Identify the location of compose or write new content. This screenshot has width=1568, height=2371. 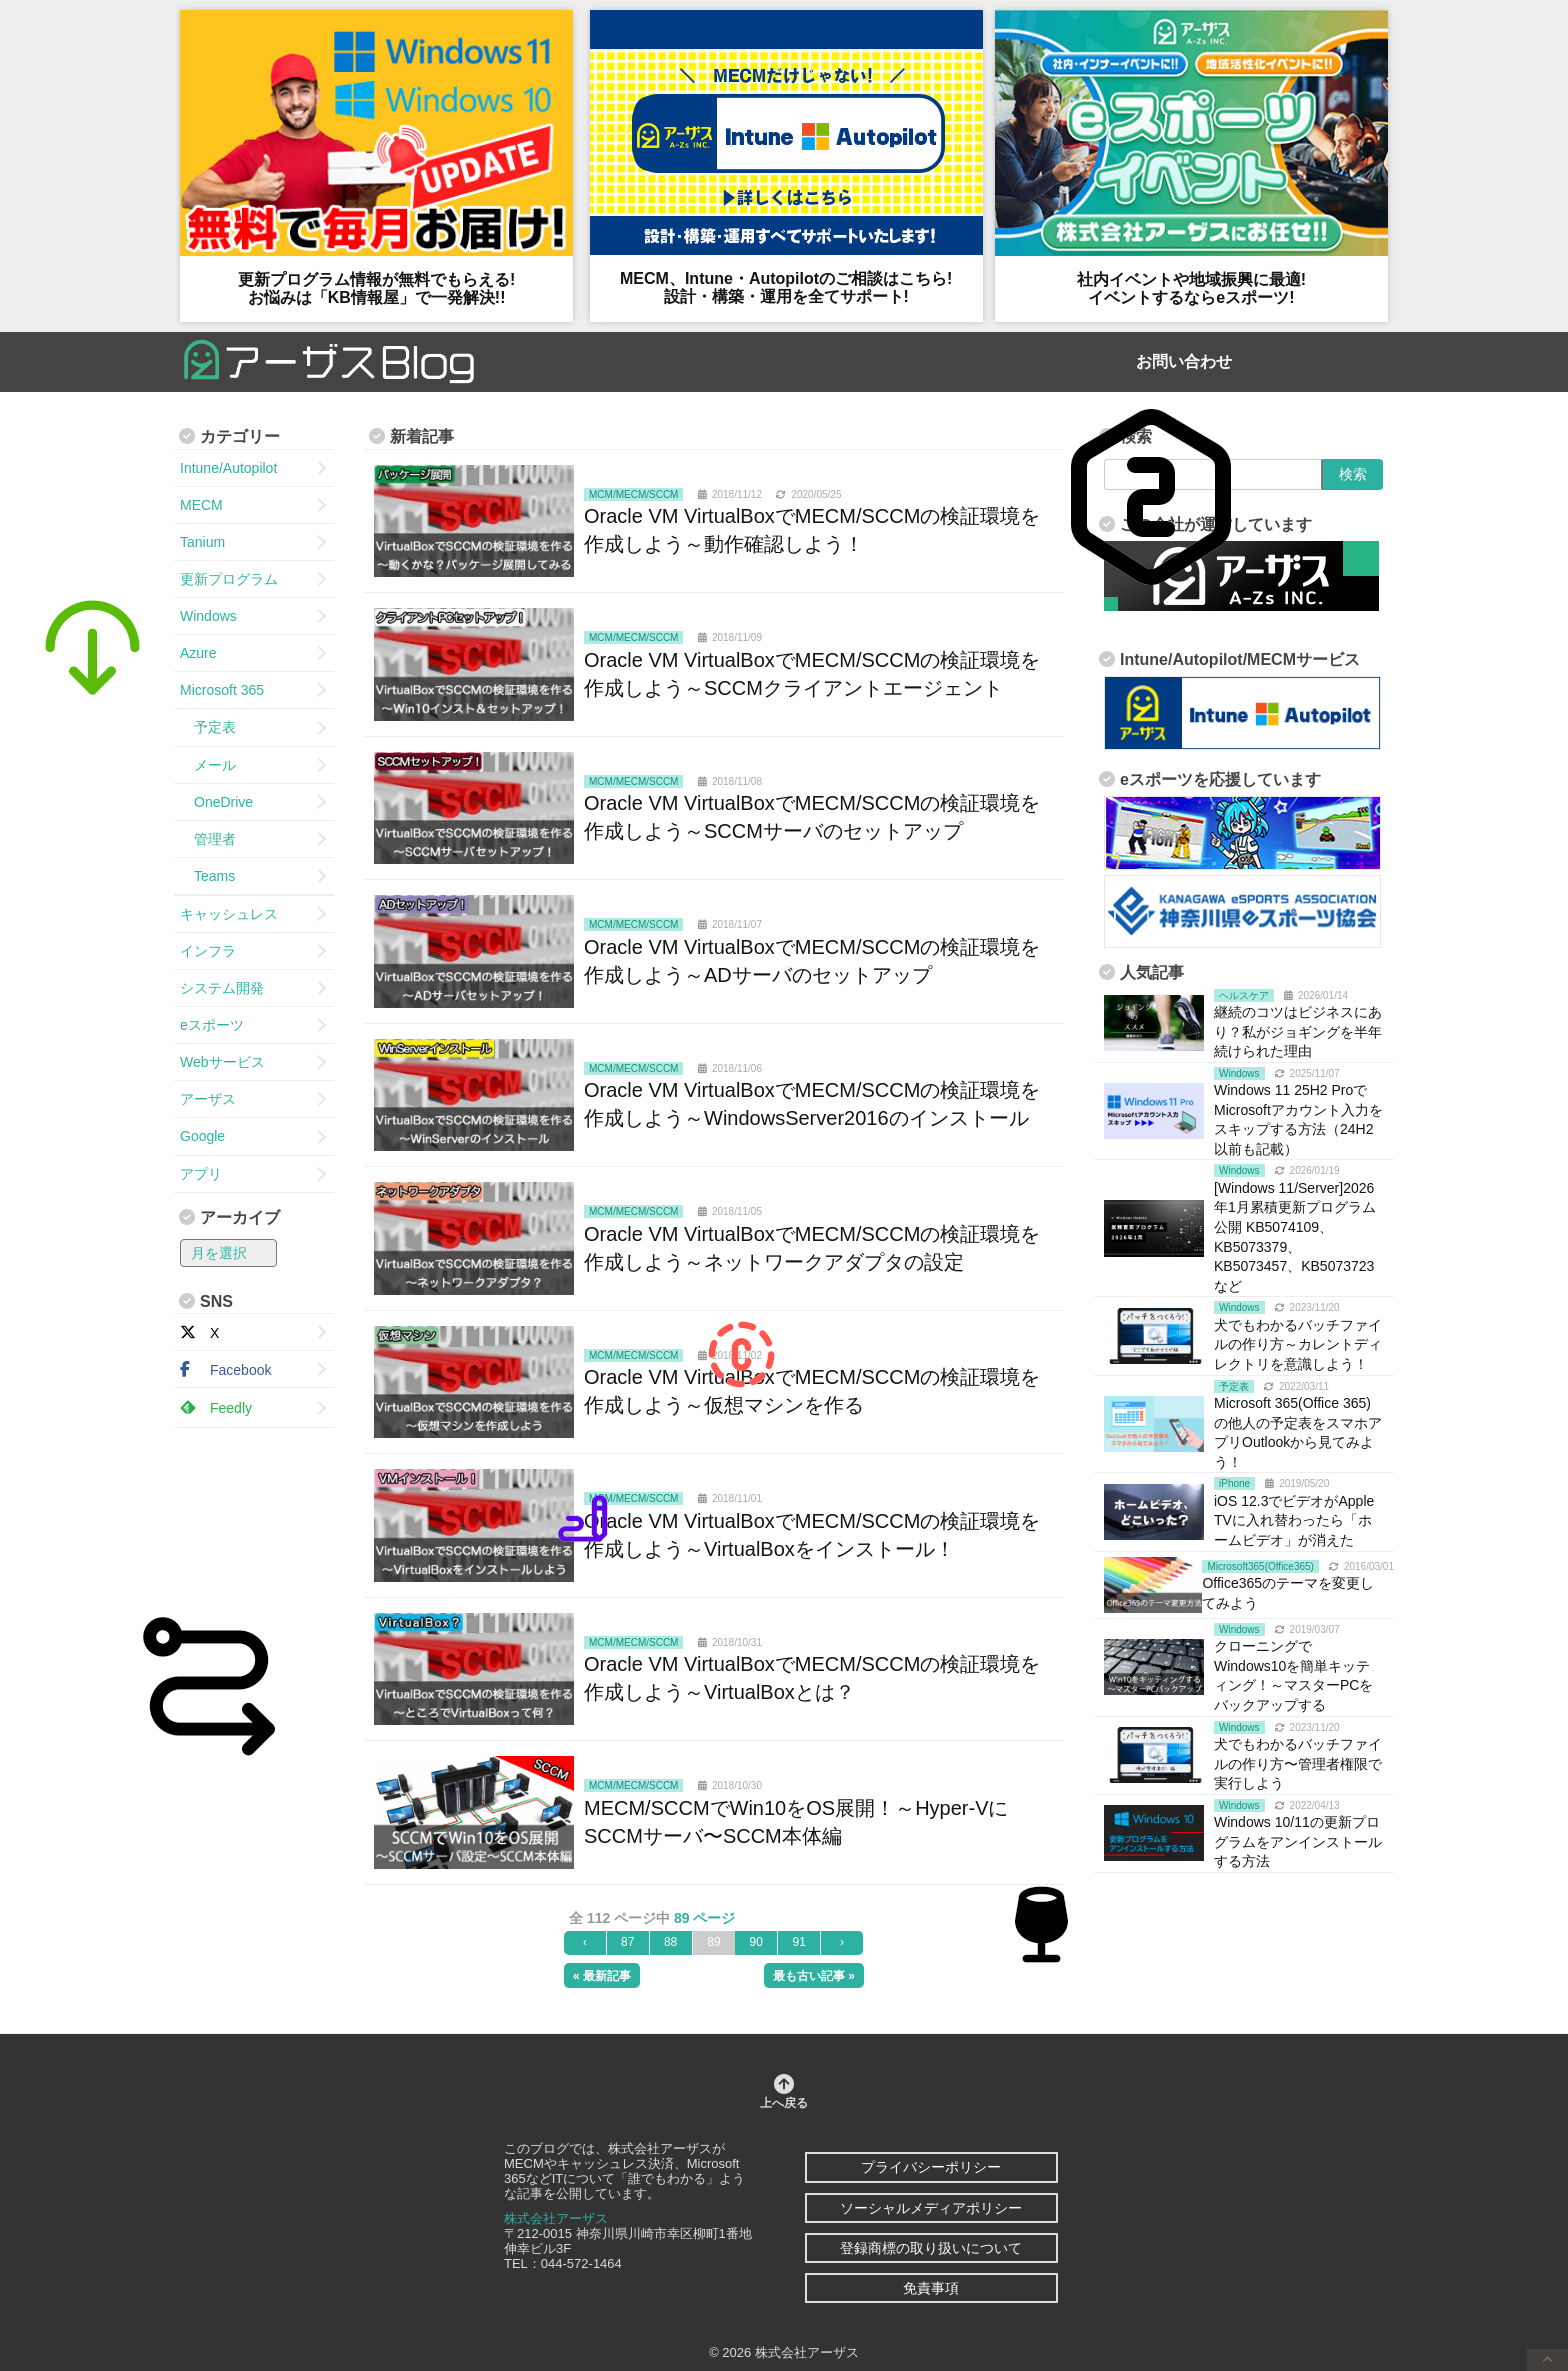
(584, 1521).